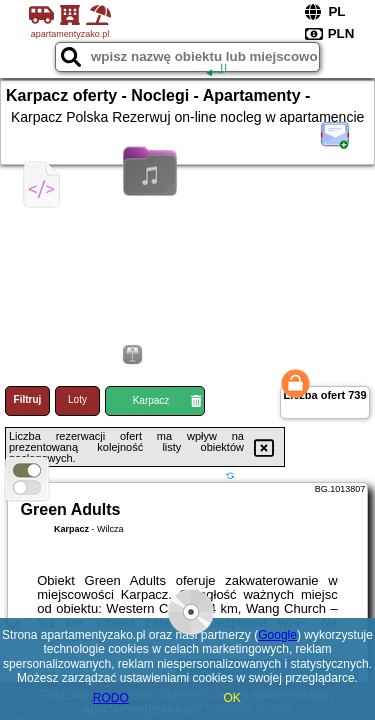  Describe the element at coordinates (215, 68) in the screenshot. I see `reply to all recipients of an email` at that location.